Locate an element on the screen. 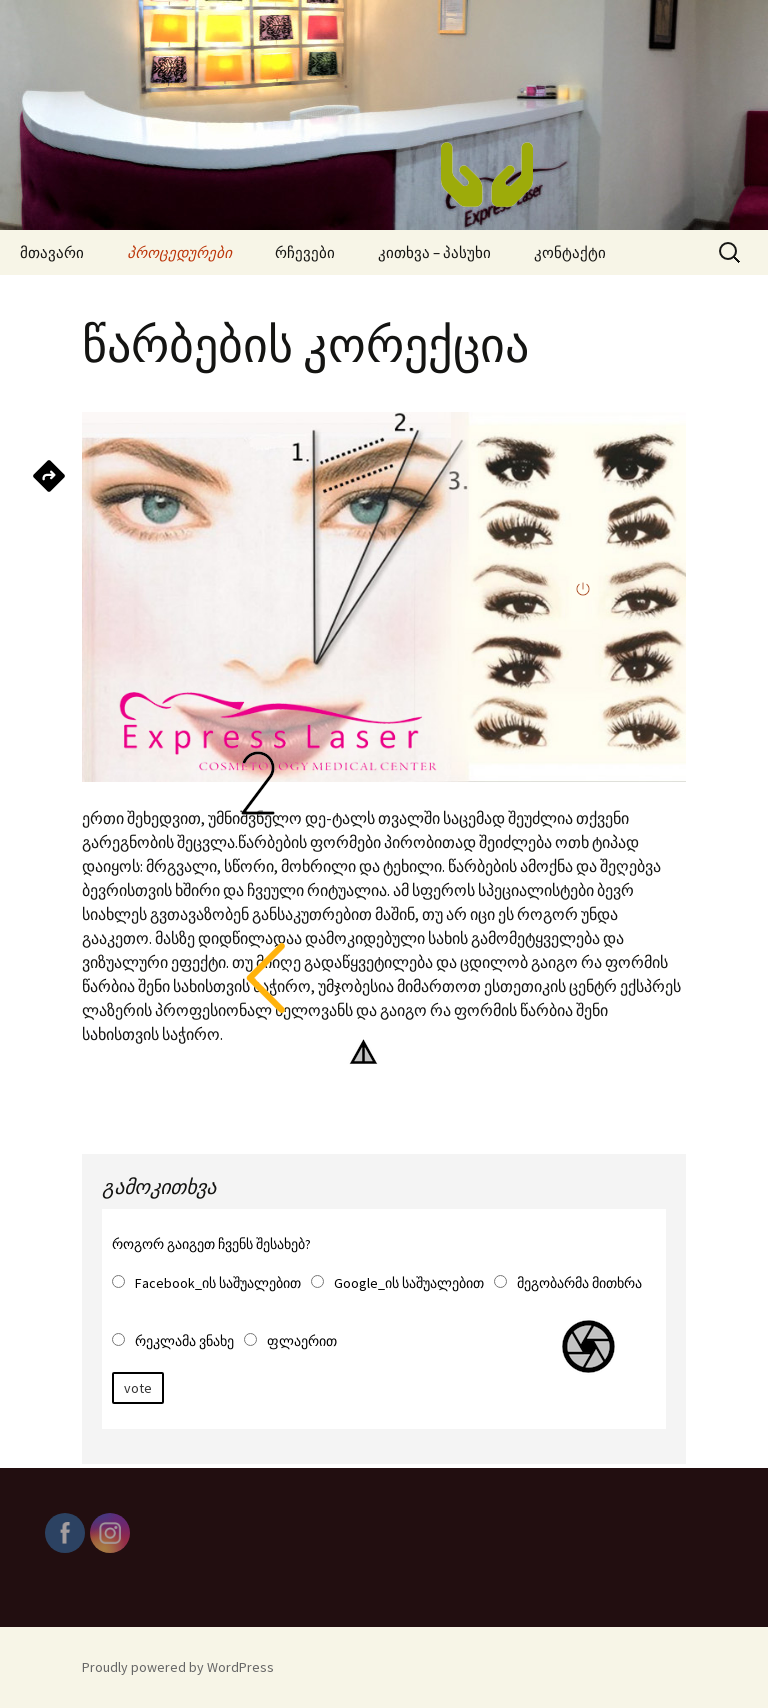 This screenshot has width=768, height=1708. view image details or metadata is located at coordinates (363, 1051).